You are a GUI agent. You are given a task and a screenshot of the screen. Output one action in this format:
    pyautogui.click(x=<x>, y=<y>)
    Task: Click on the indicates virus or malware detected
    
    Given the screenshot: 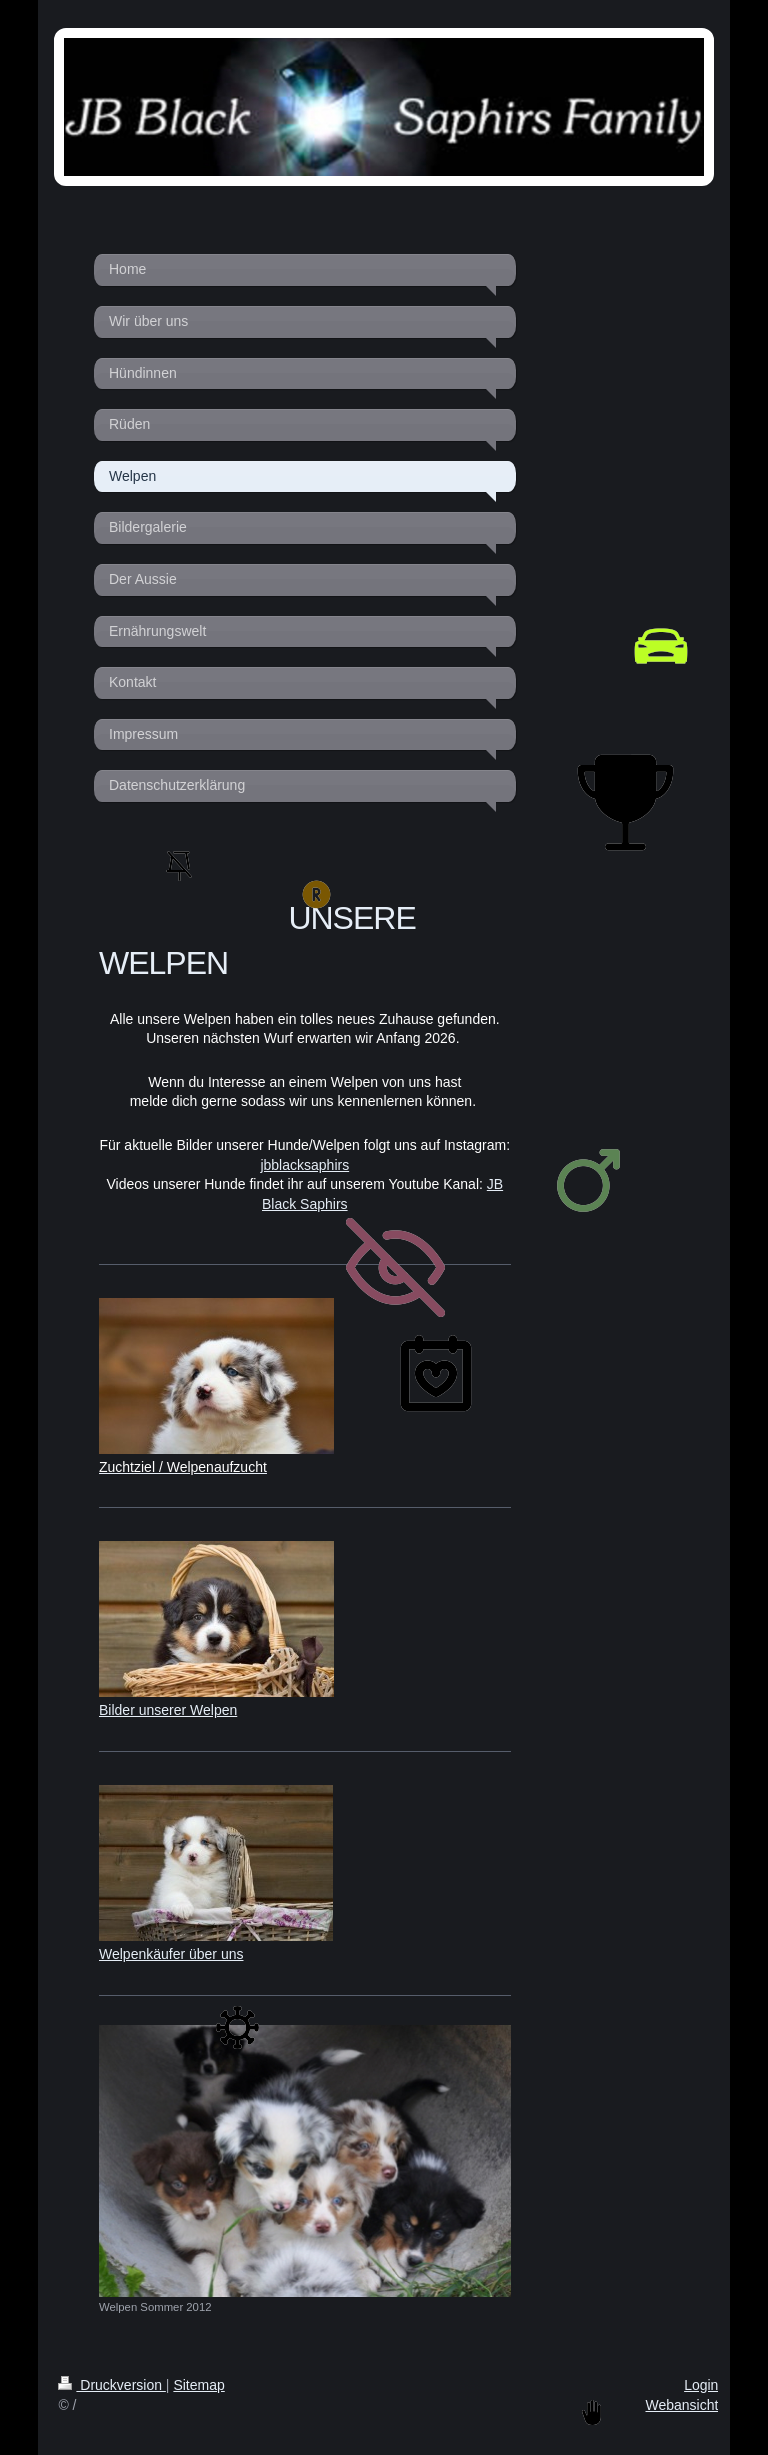 What is the action you would take?
    pyautogui.click(x=237, y=2027)
    